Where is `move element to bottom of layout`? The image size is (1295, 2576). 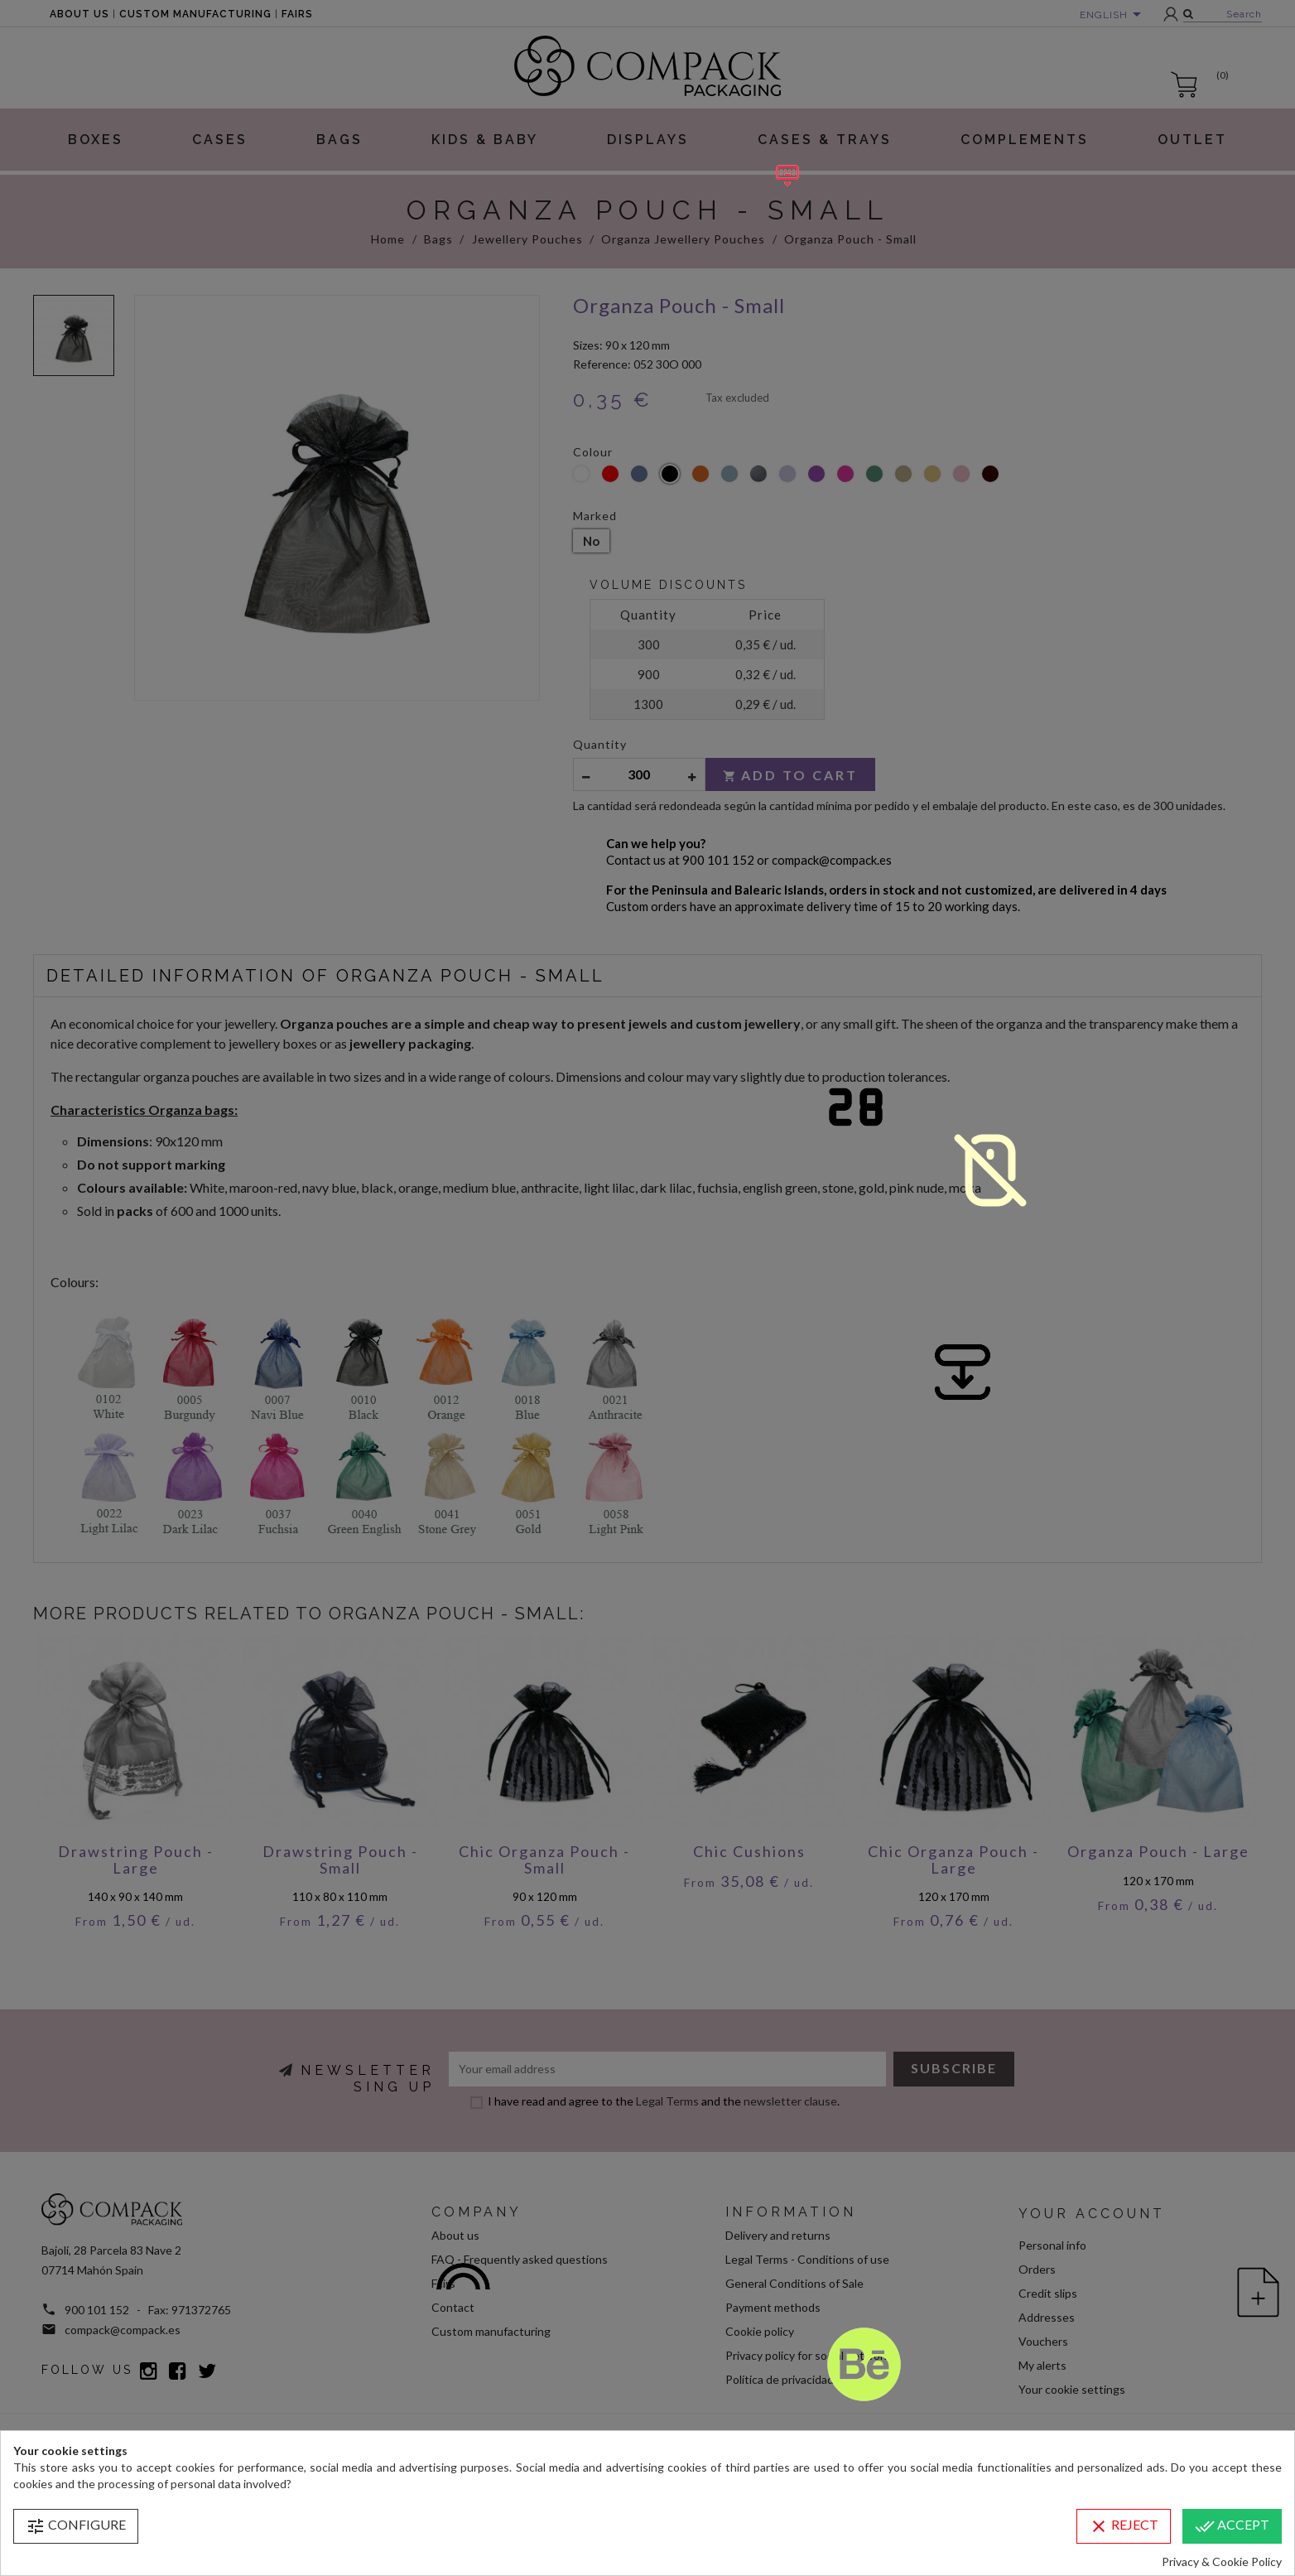
move element to bottom of layout is located at coordinates (962, 1372).